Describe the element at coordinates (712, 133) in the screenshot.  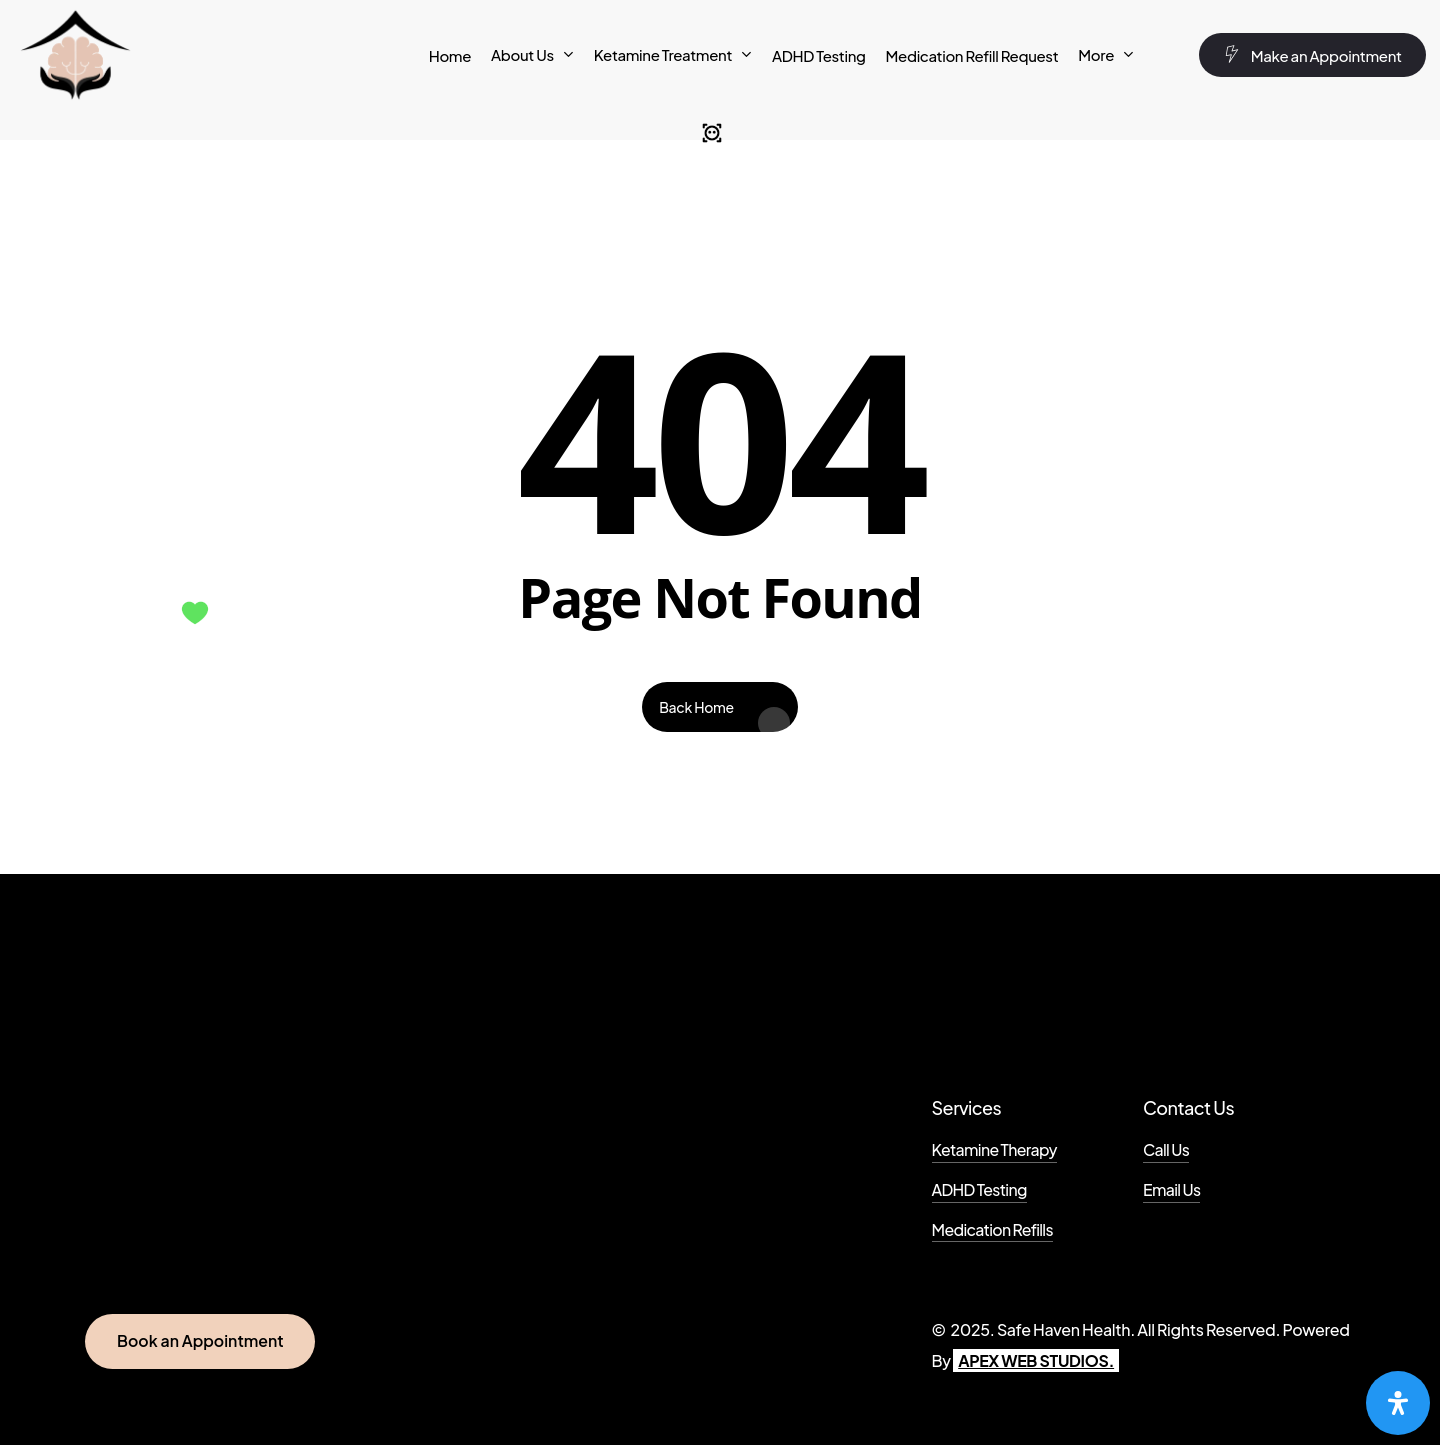
I see `scan face to unlock or authenticate` at that location.